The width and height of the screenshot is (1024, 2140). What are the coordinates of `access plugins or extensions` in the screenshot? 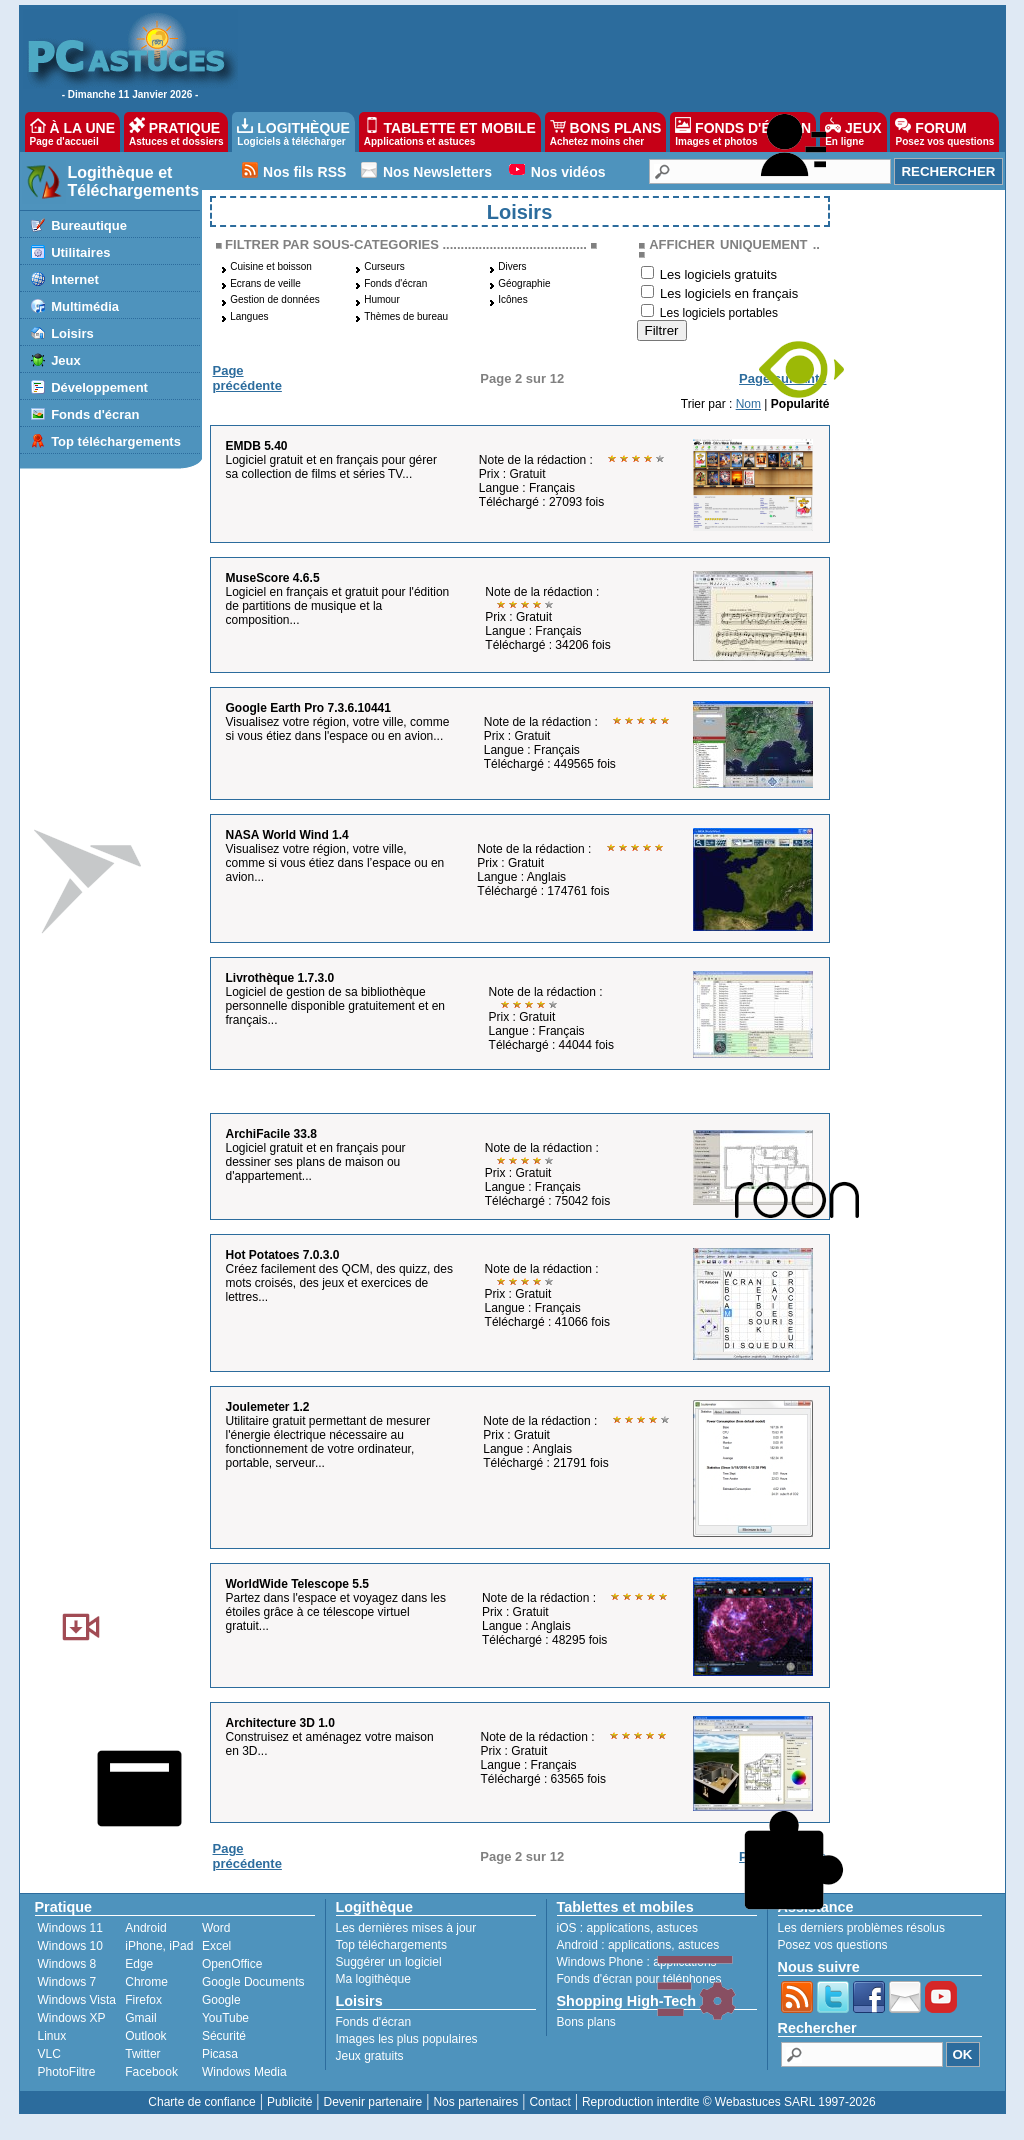 It's located at (789, 1865).